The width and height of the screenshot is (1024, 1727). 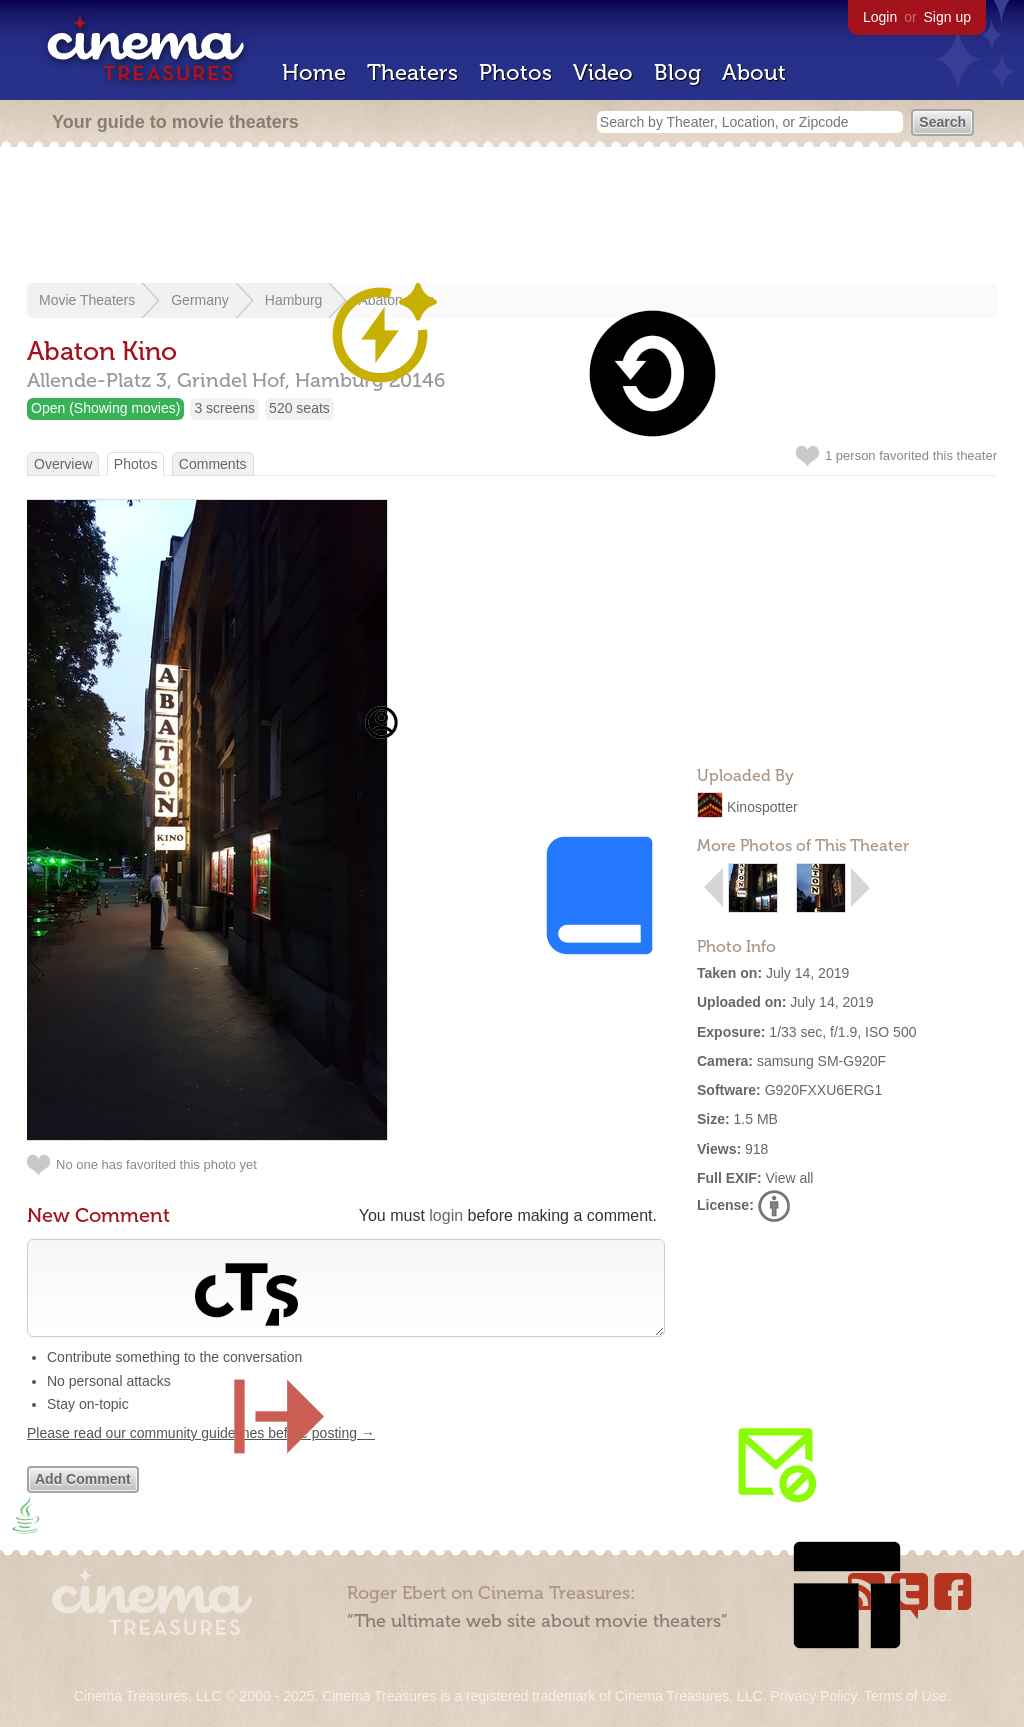 What do you see at coordinates (847, 1595) in the screenshot?
I see `switch to grid or layout view` at bounding box center [847, 1595].